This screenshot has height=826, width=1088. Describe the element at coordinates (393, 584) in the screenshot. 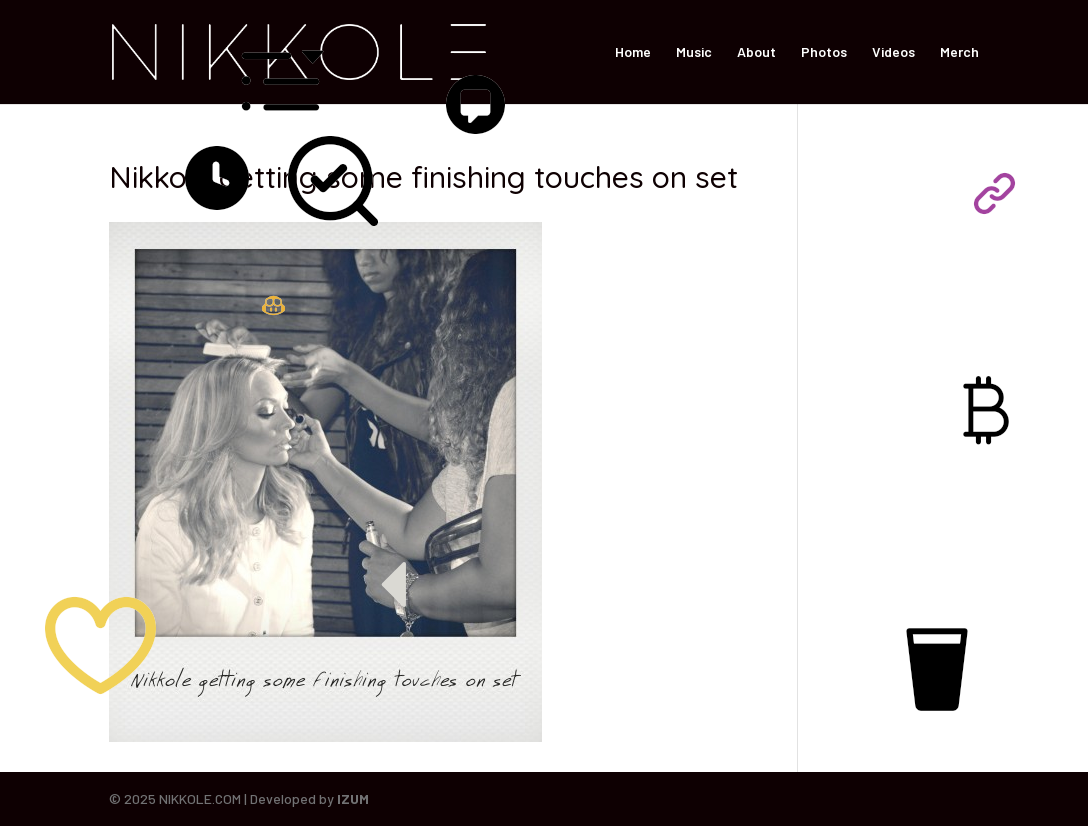

I see `navigate back to the previous screen` at that location.